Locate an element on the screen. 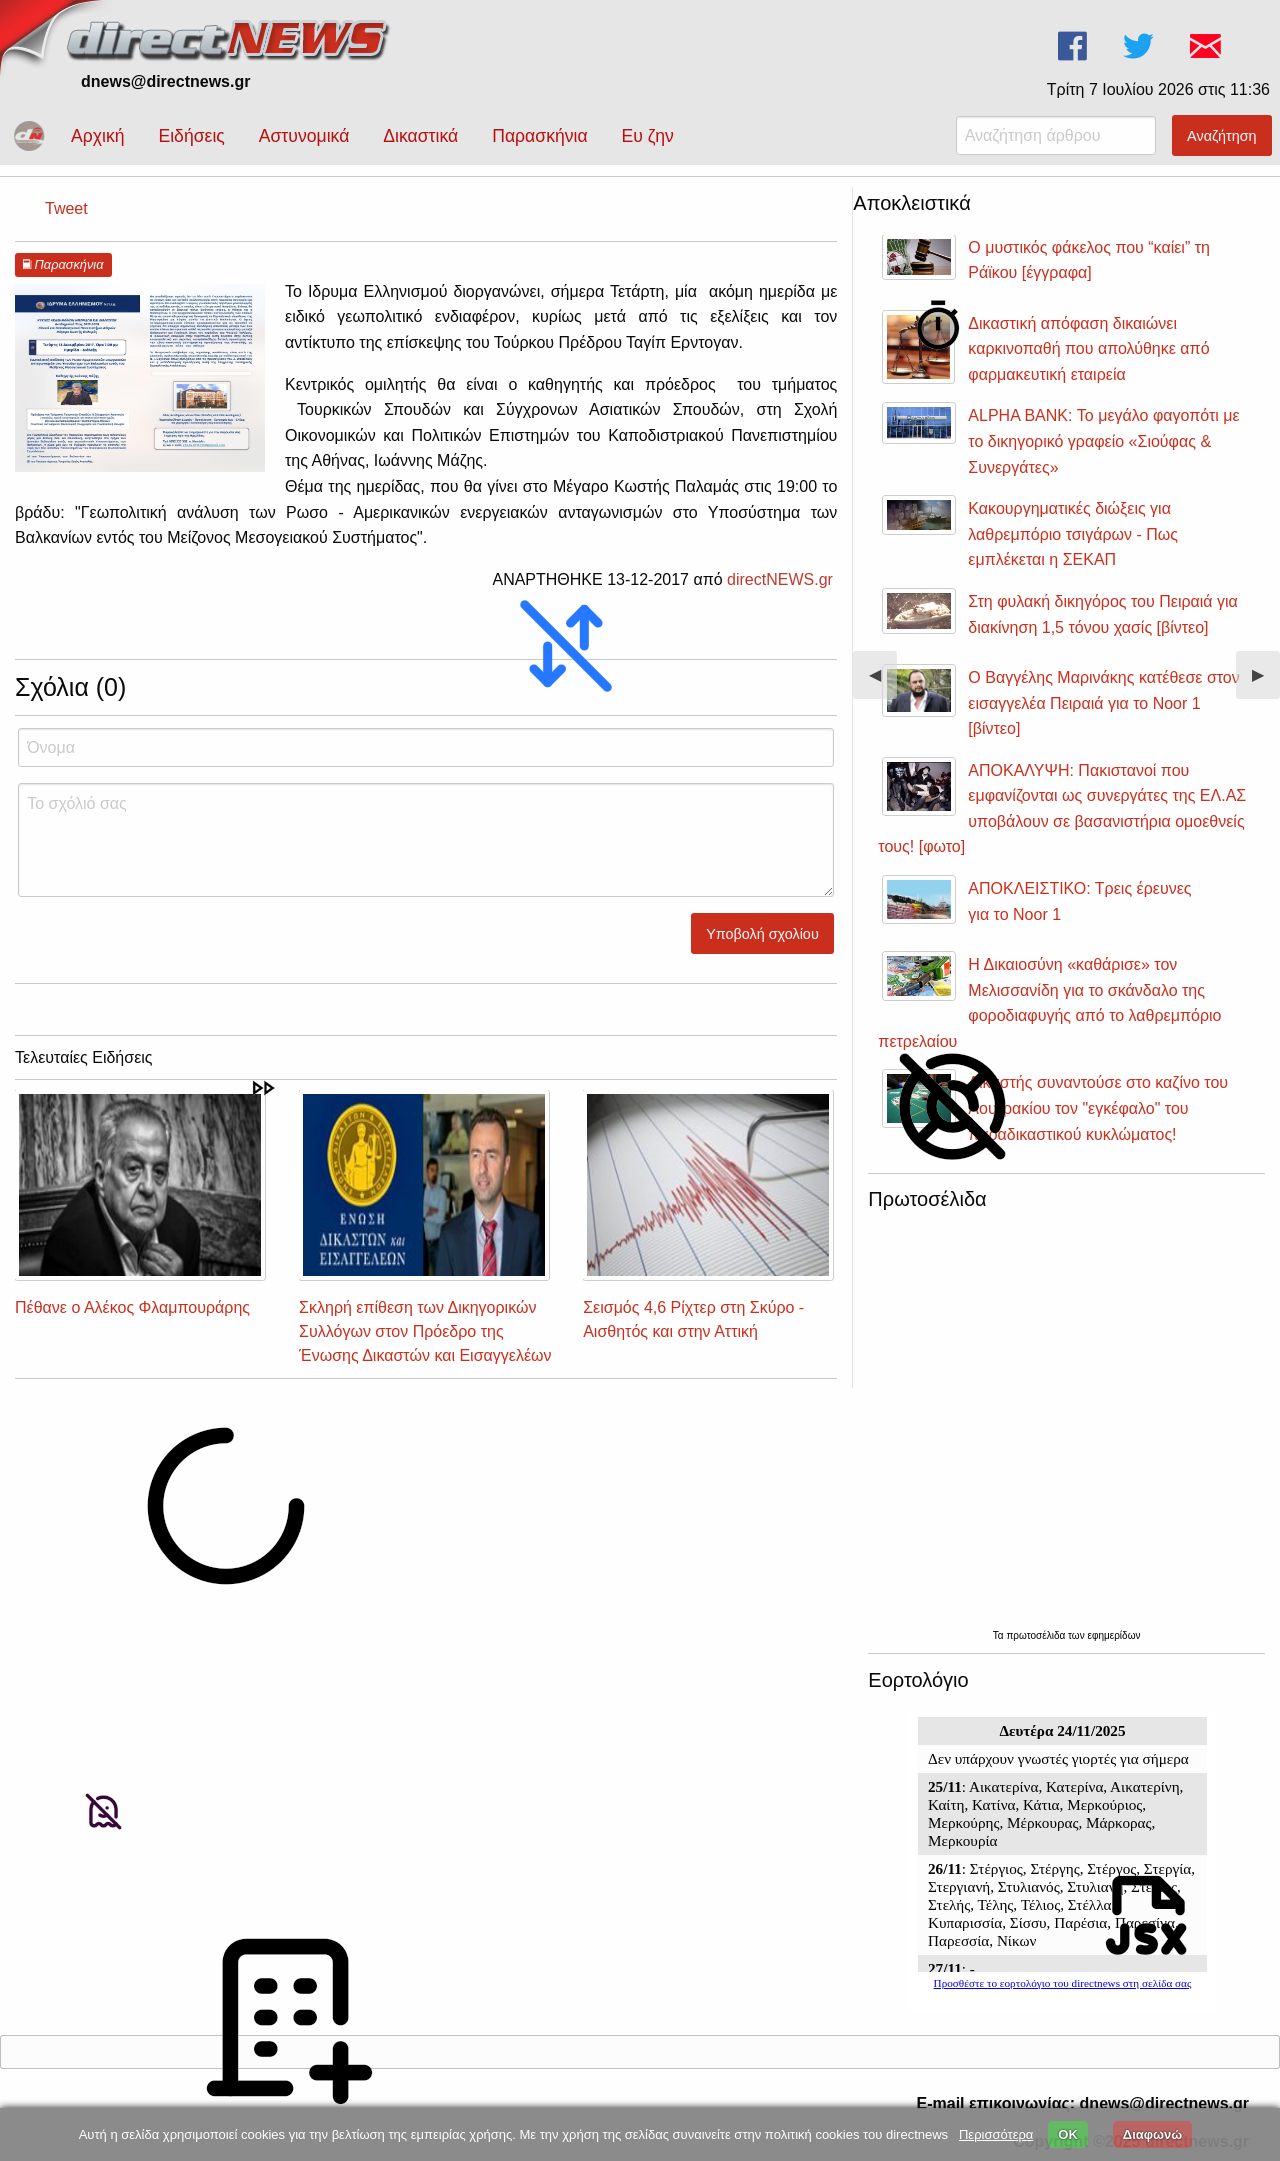 The width and height of the screenshot is (1280, 2161). help or support is unavailable is located at coordinates (952, 1106).